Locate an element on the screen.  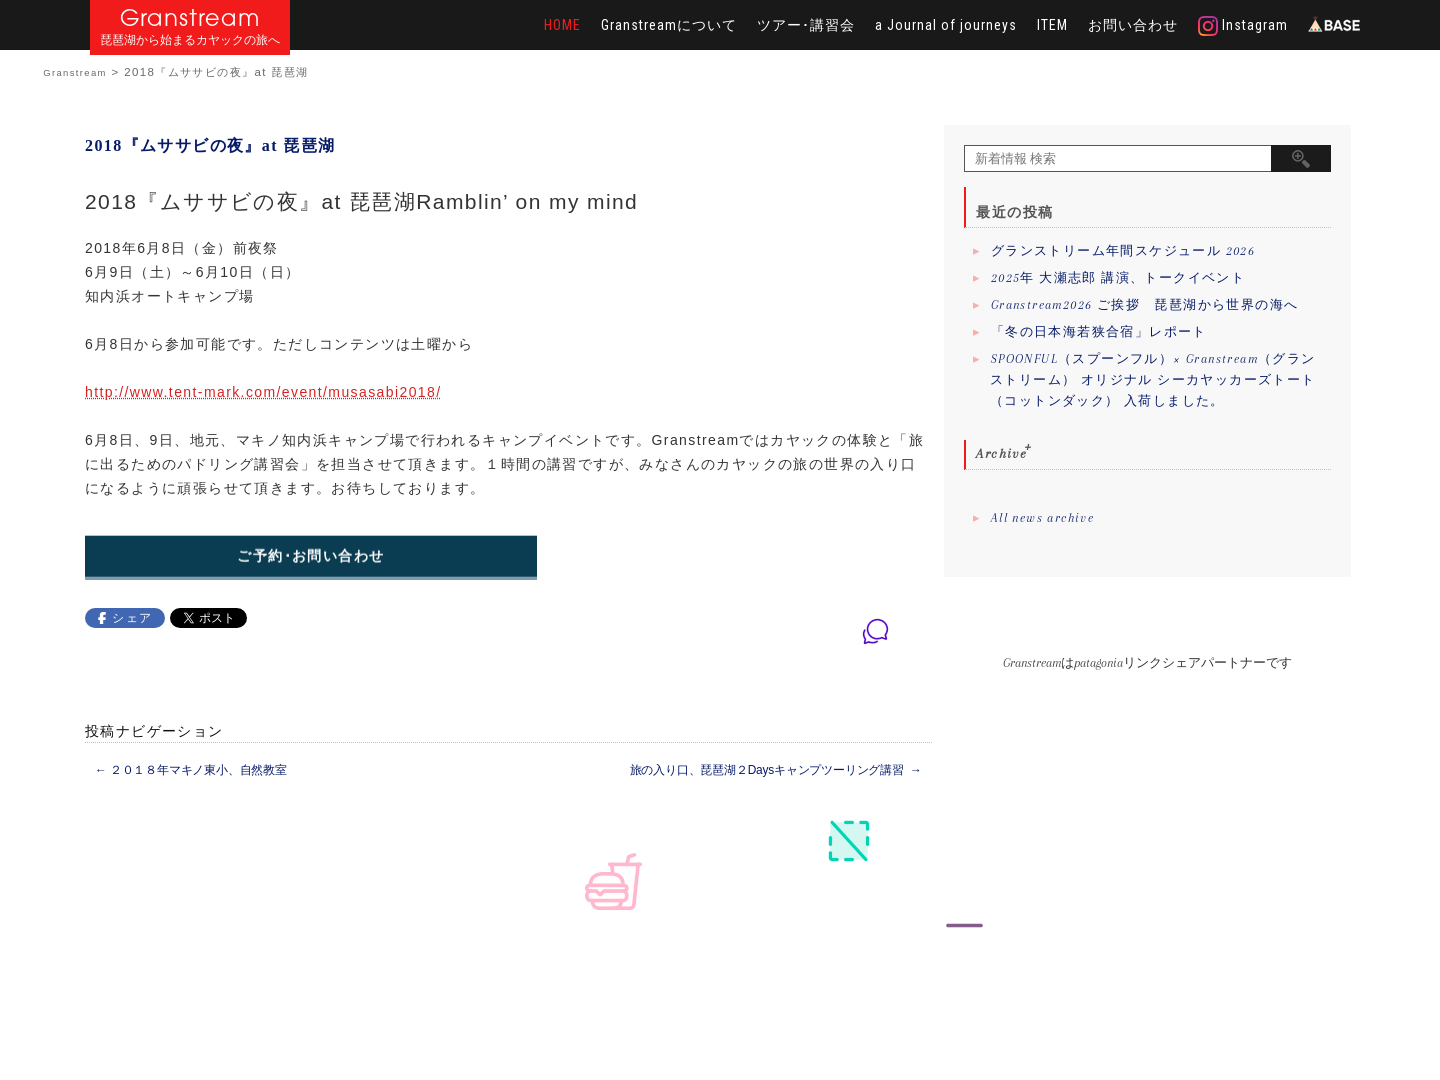
open messaging or chat is located at coordinates (875, 631).